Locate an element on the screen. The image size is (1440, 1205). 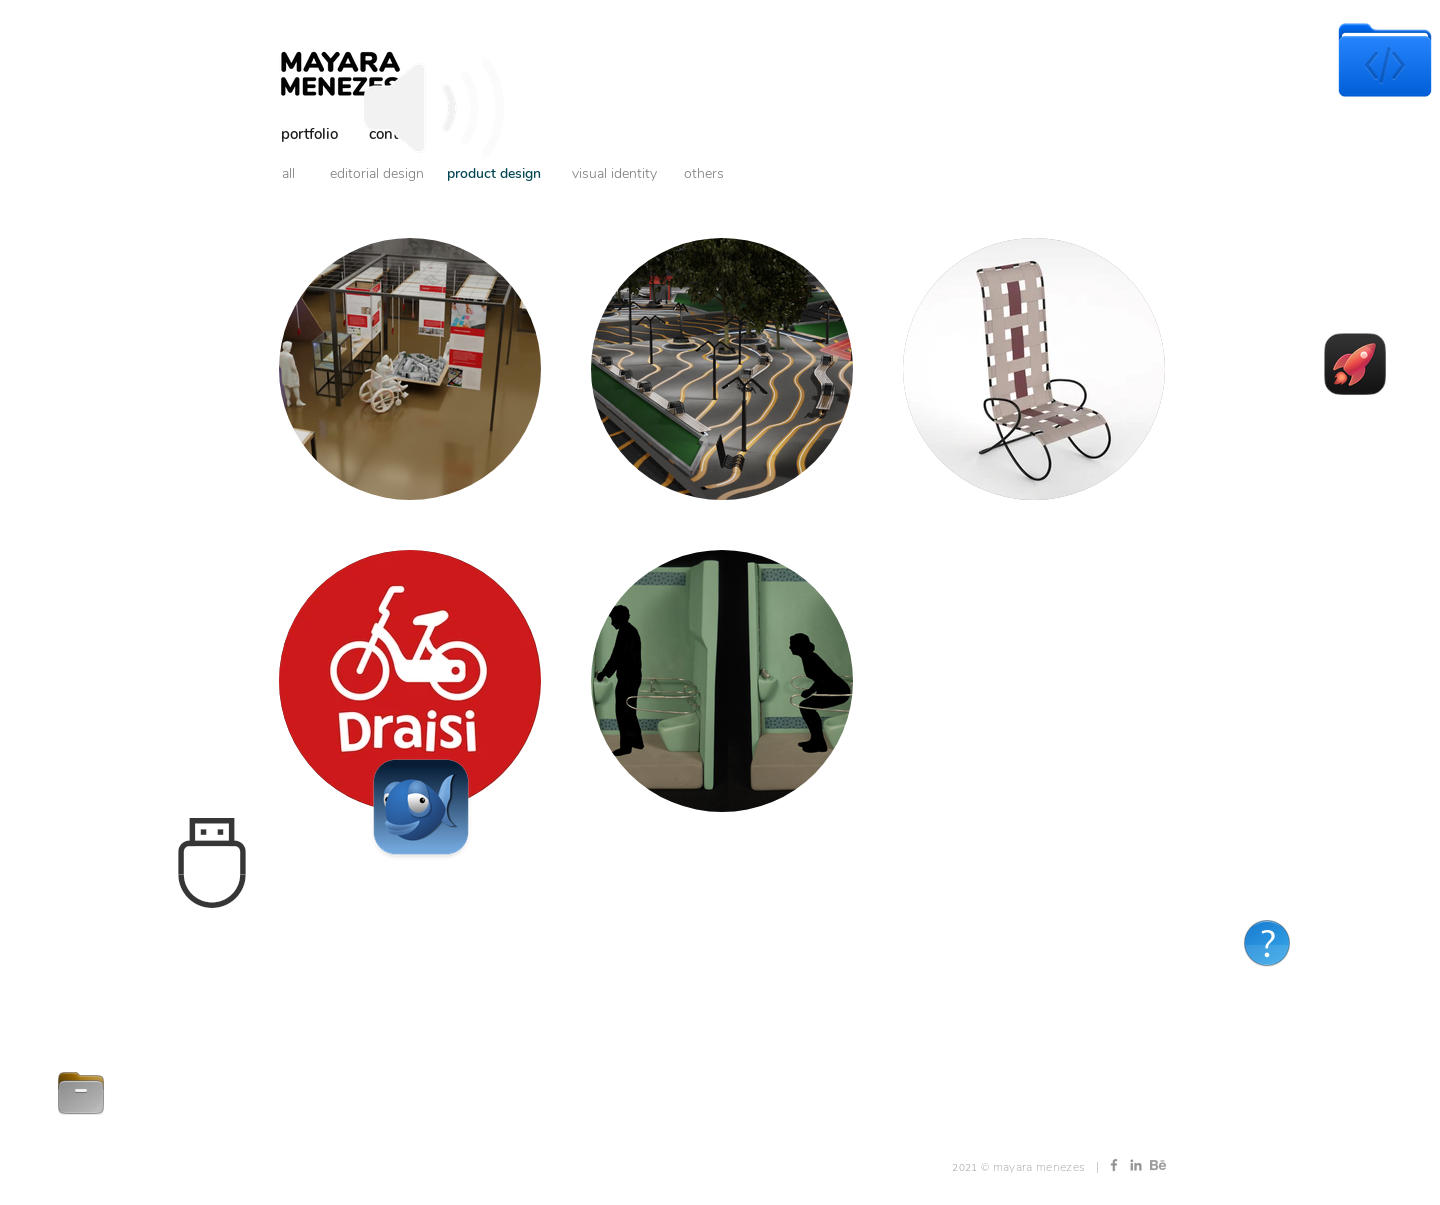
open bluefish text editor is located at coordinates (421, 807).